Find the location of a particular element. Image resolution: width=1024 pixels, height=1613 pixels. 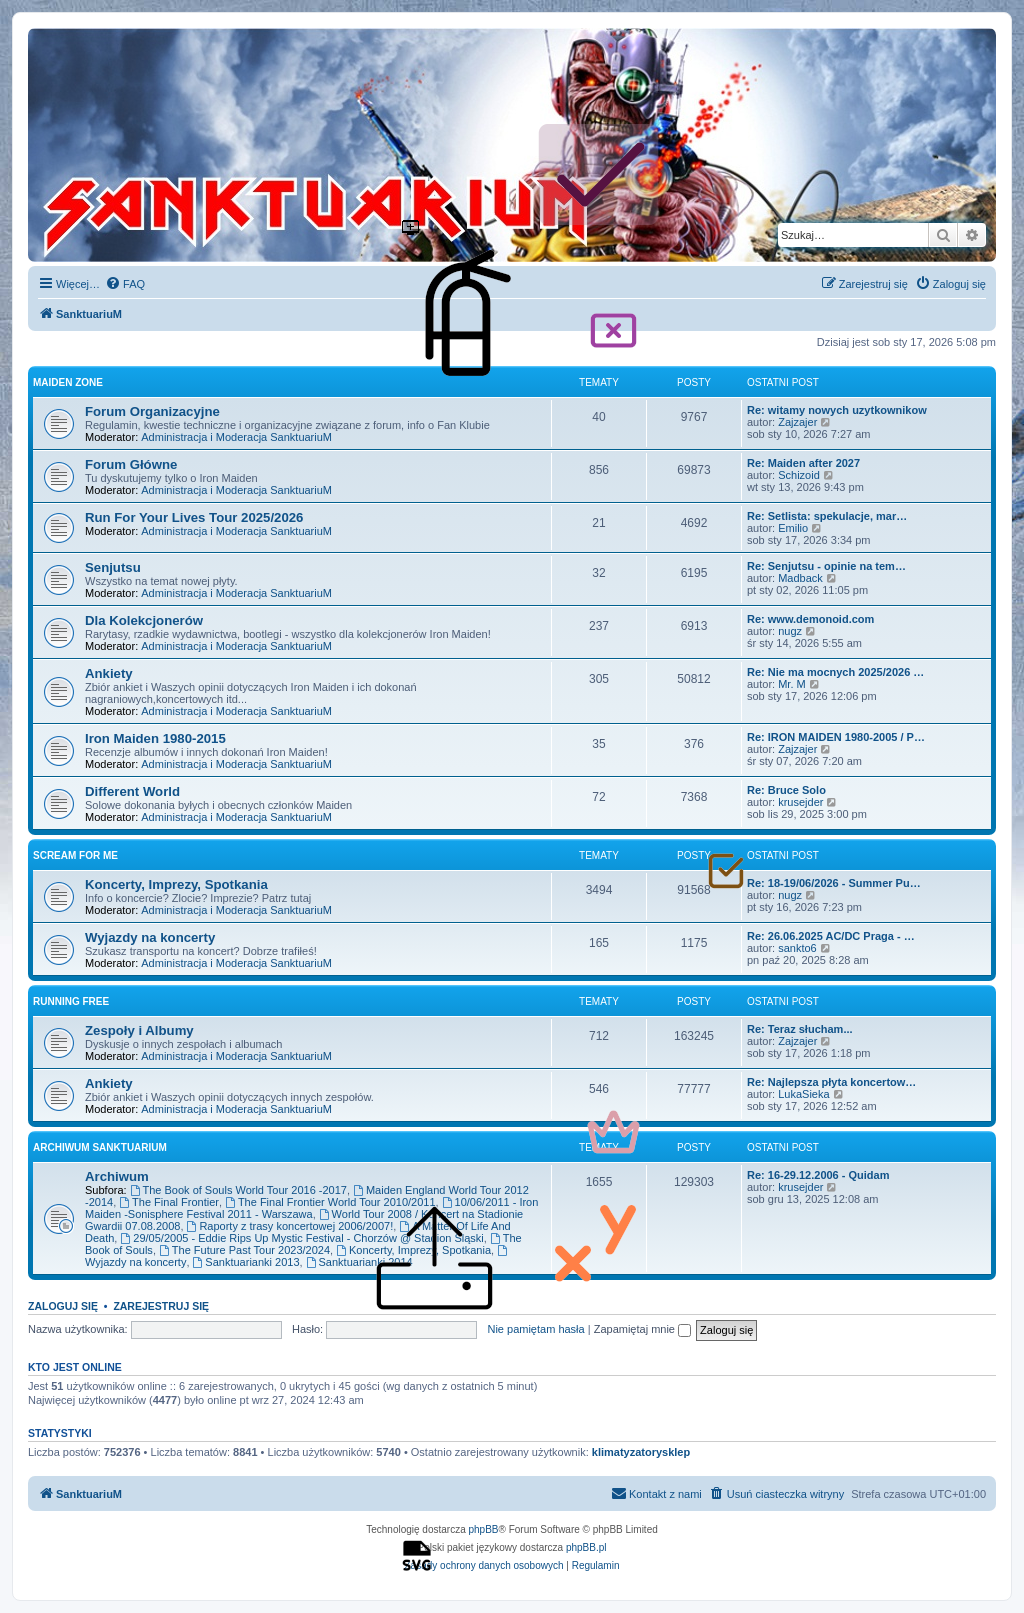

confirm or submit an action is located at coordinates (598, 174).